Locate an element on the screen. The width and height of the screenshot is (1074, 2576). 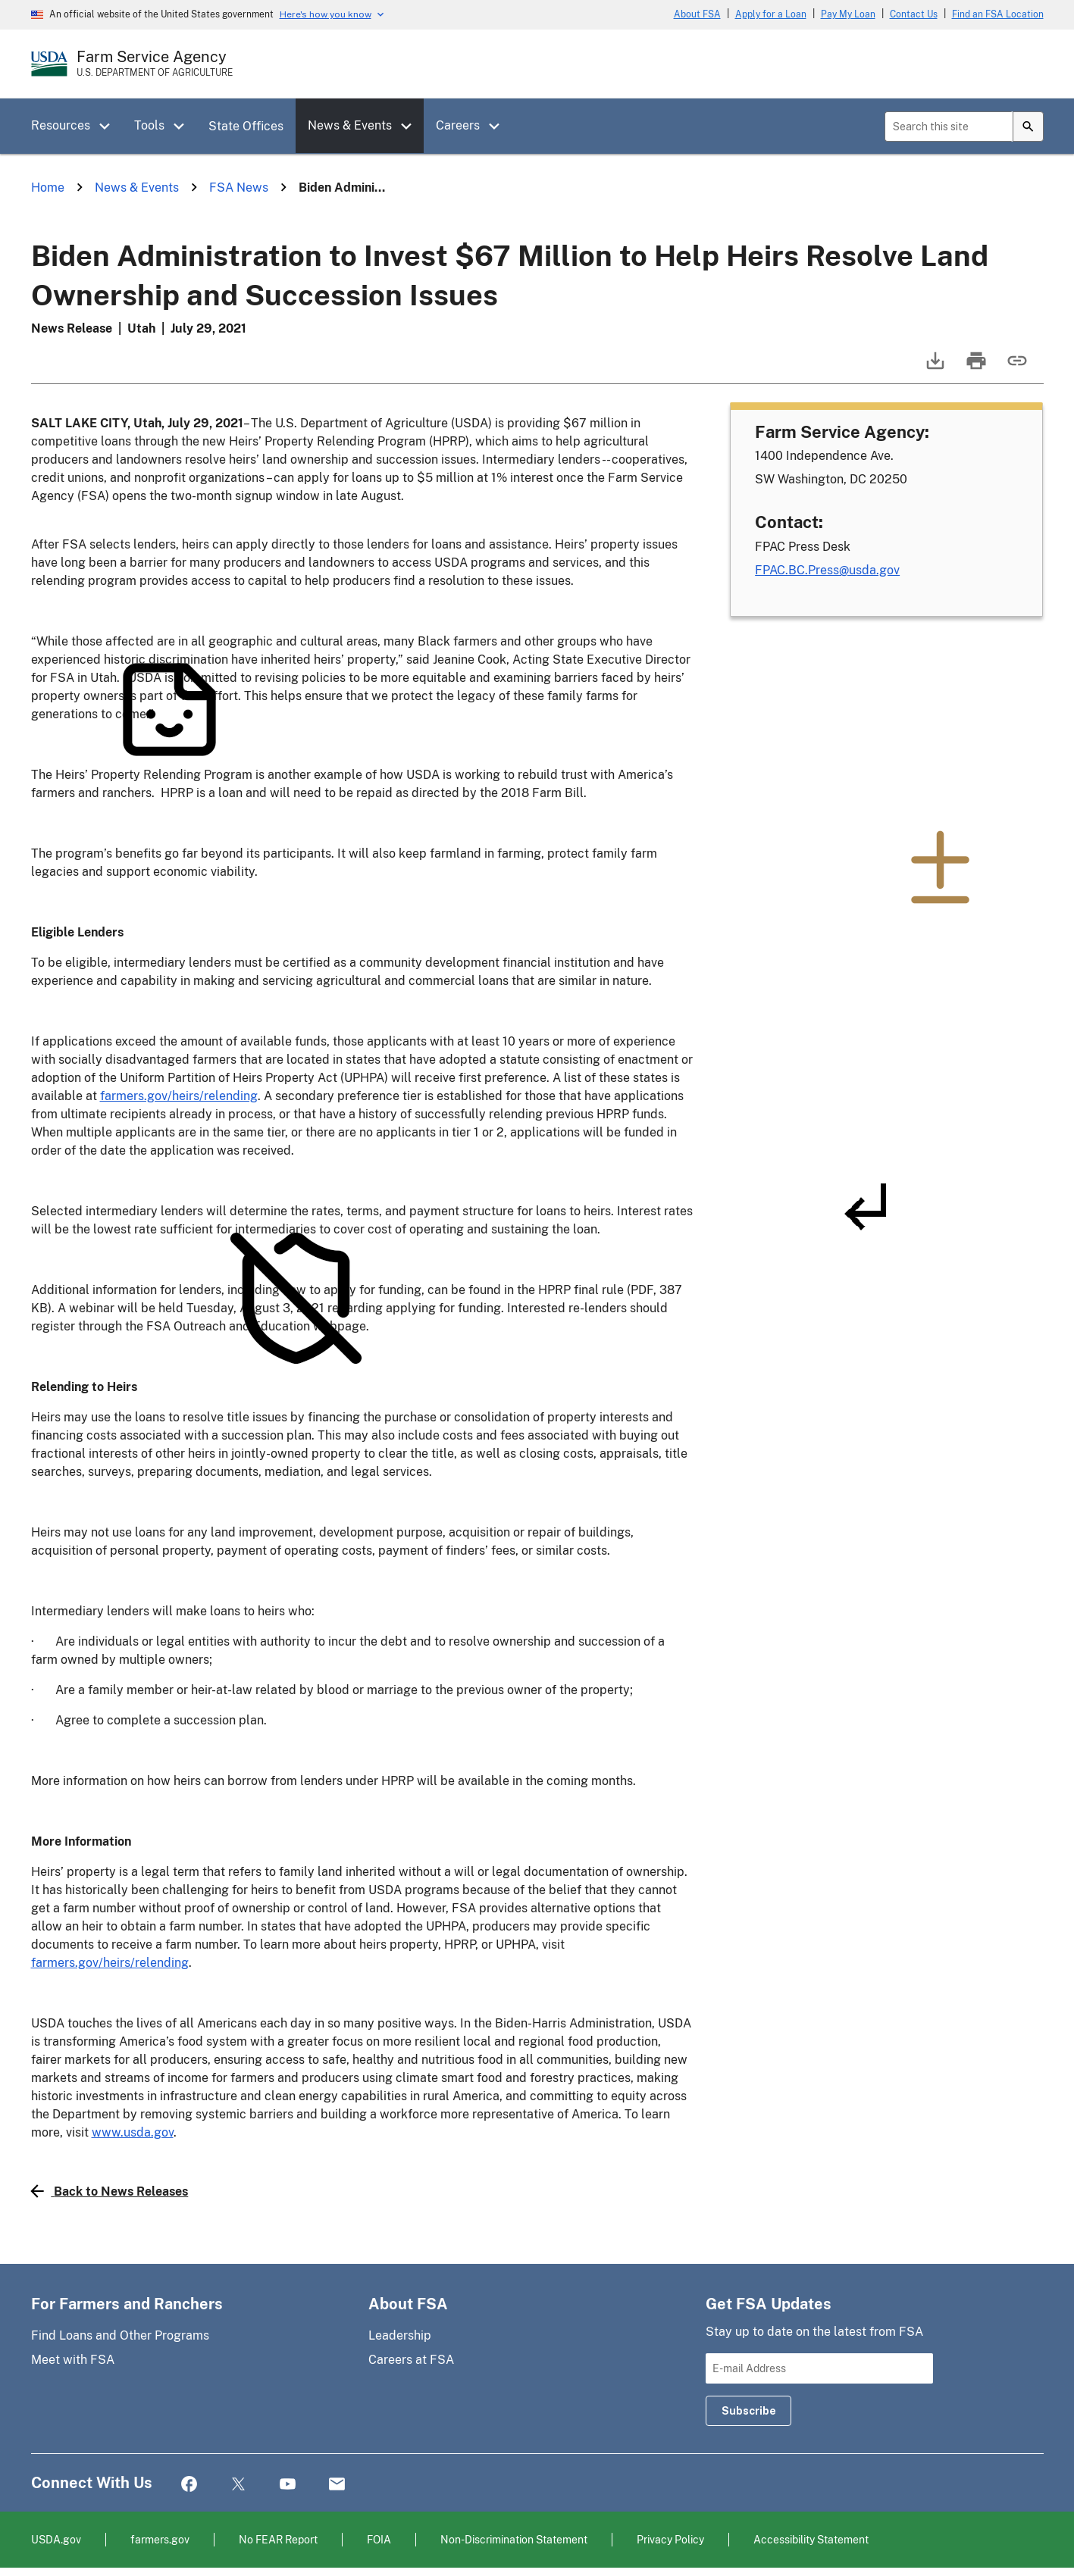
view differences between file versions is located at coordinates (940, 867).